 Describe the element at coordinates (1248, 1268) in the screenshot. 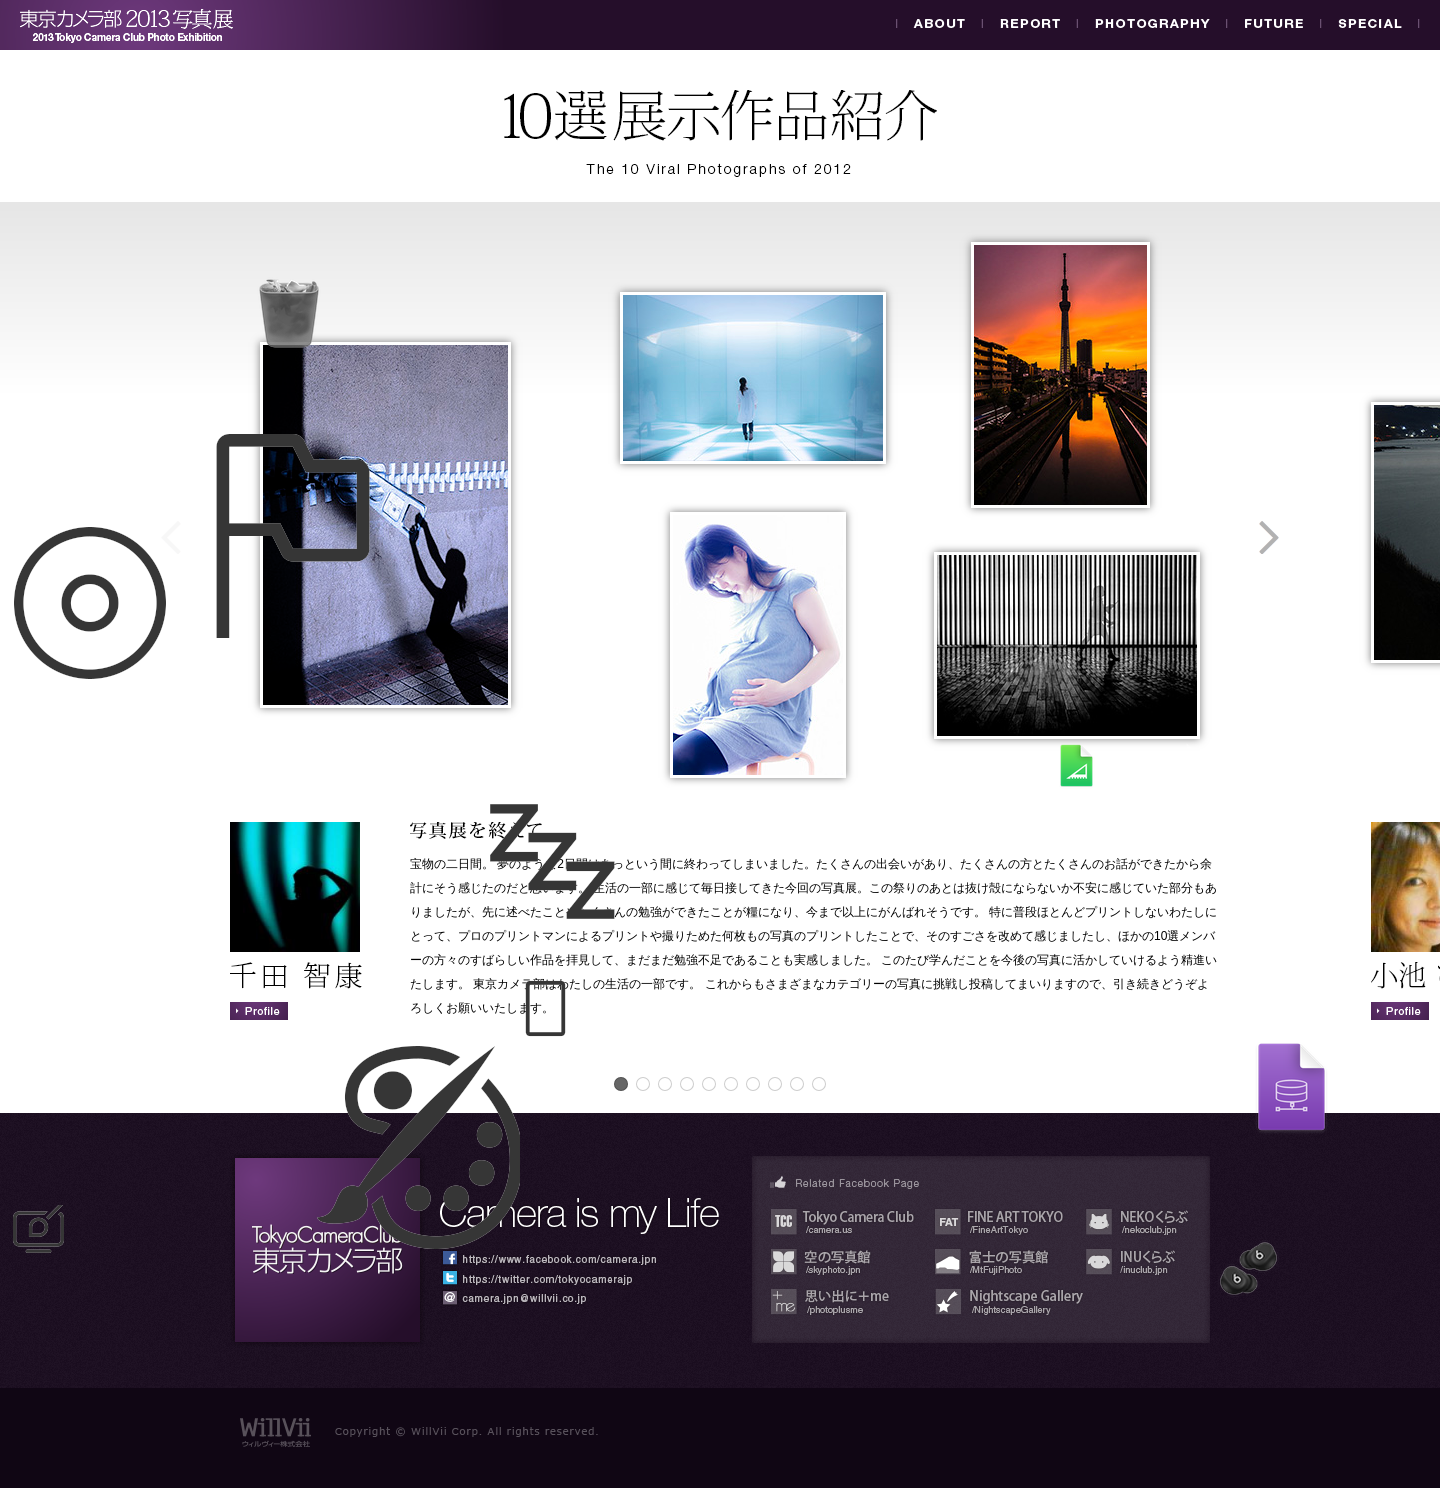

I see `beats wireless earbuds device icon` at that location.